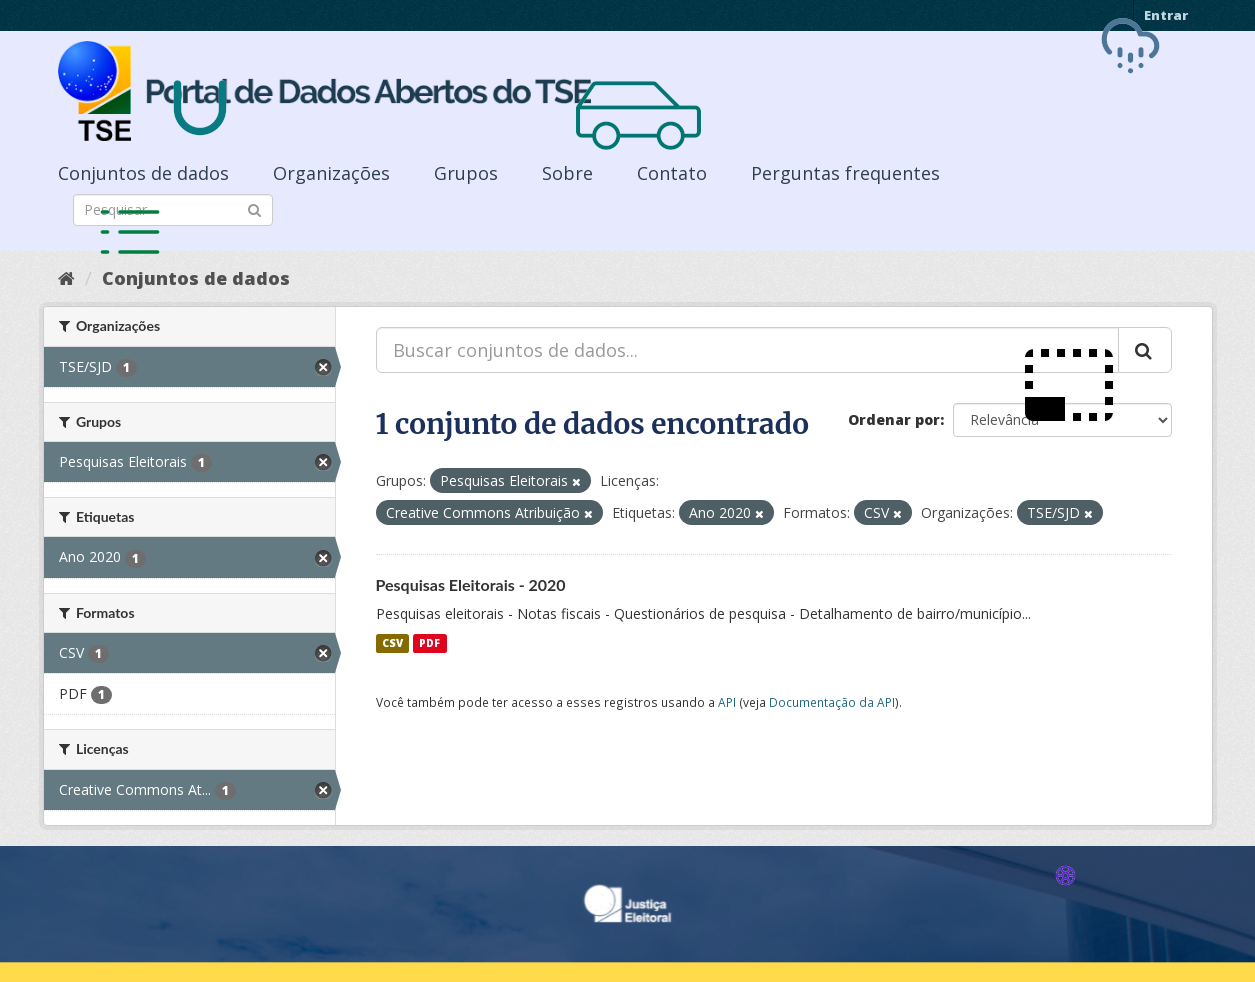  Describe the element at coordinates (200, 104) in the screenshot. I see `combine or merge selected items` at that location.